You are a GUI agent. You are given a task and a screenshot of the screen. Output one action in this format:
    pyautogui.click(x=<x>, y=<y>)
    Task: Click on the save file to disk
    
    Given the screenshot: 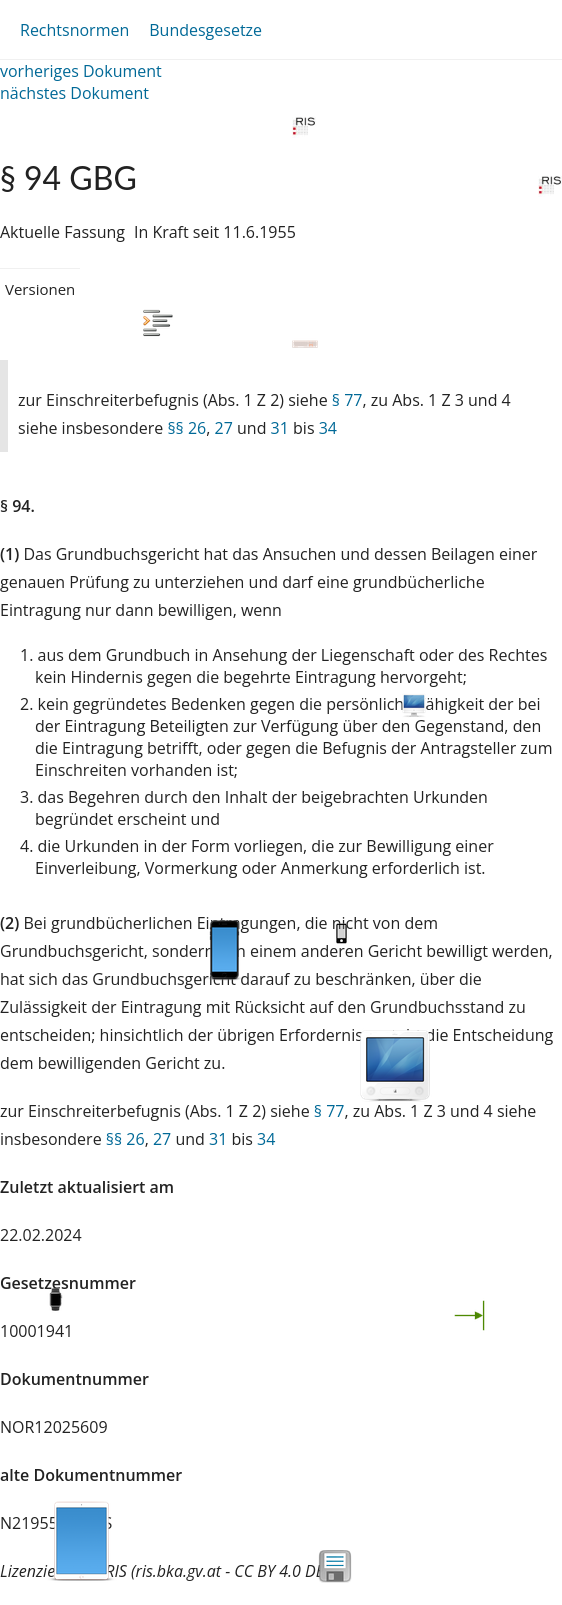 What is the action you would take?
    pyautogui.click(x=335, y=1566)
    